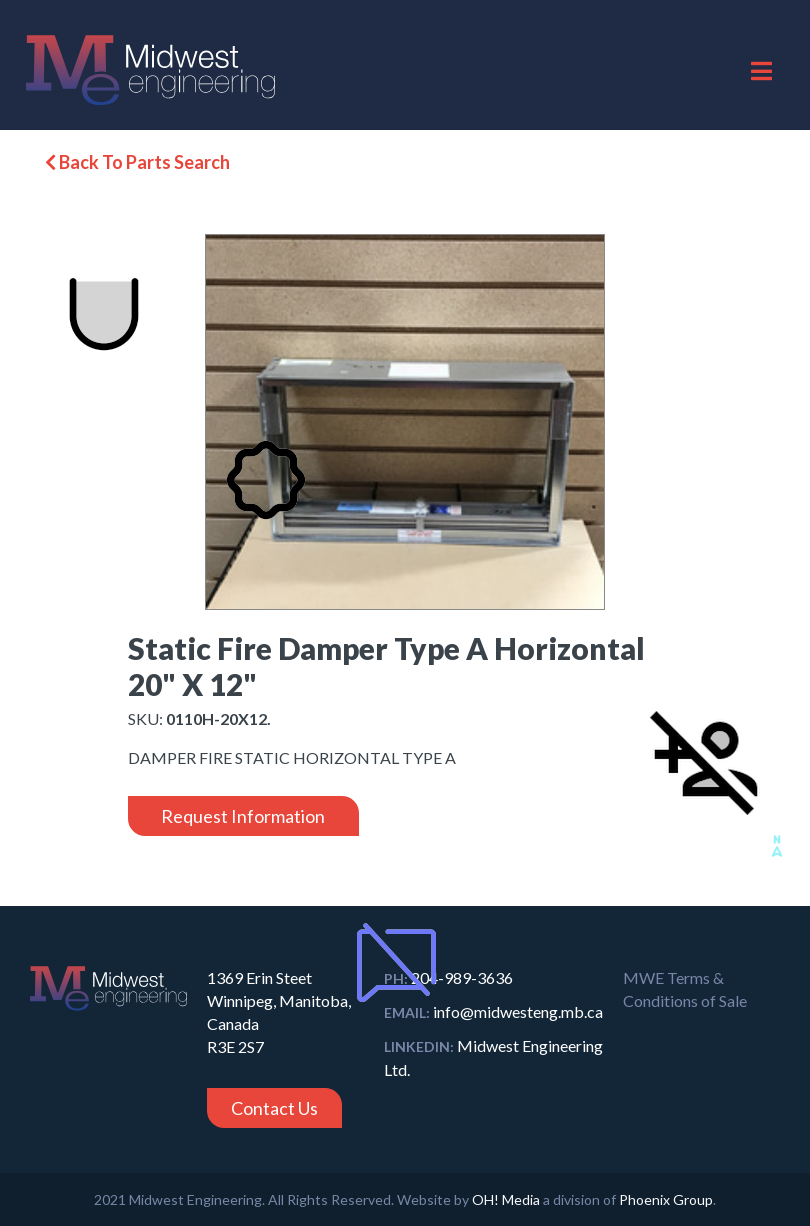 The height and width of the screenshot is (1226, 810). What do you see at coordinates (266, 480) in the screenshot?
I see `indicates an achievement or badge earned` at bounding box center [266, 480].